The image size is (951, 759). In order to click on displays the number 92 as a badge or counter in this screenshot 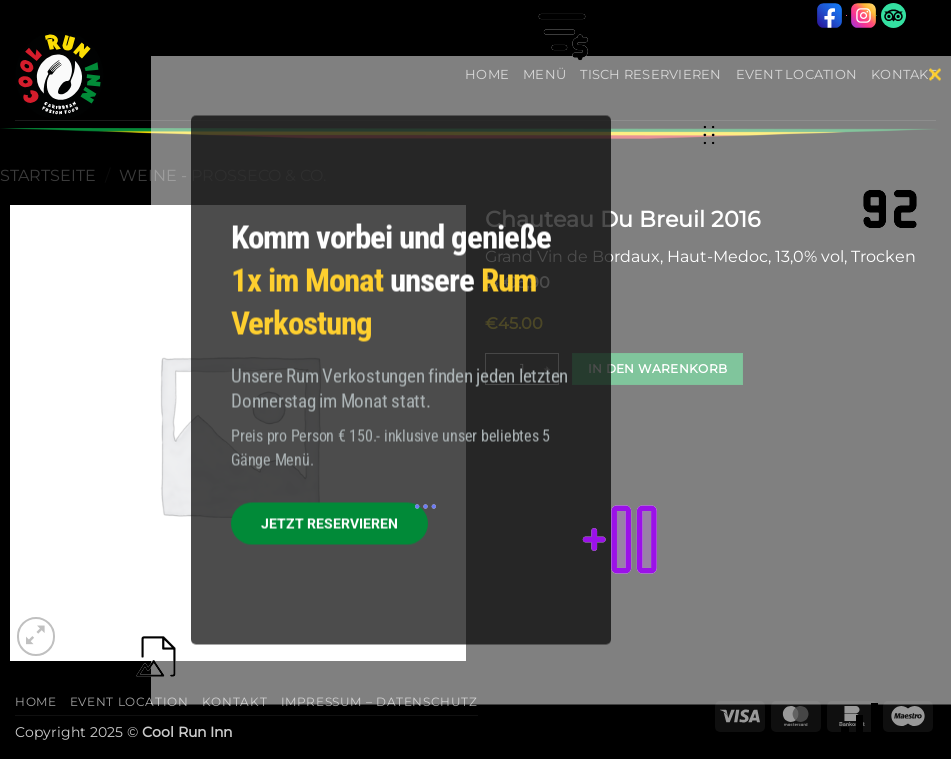, I will do `click(890, 209)`.